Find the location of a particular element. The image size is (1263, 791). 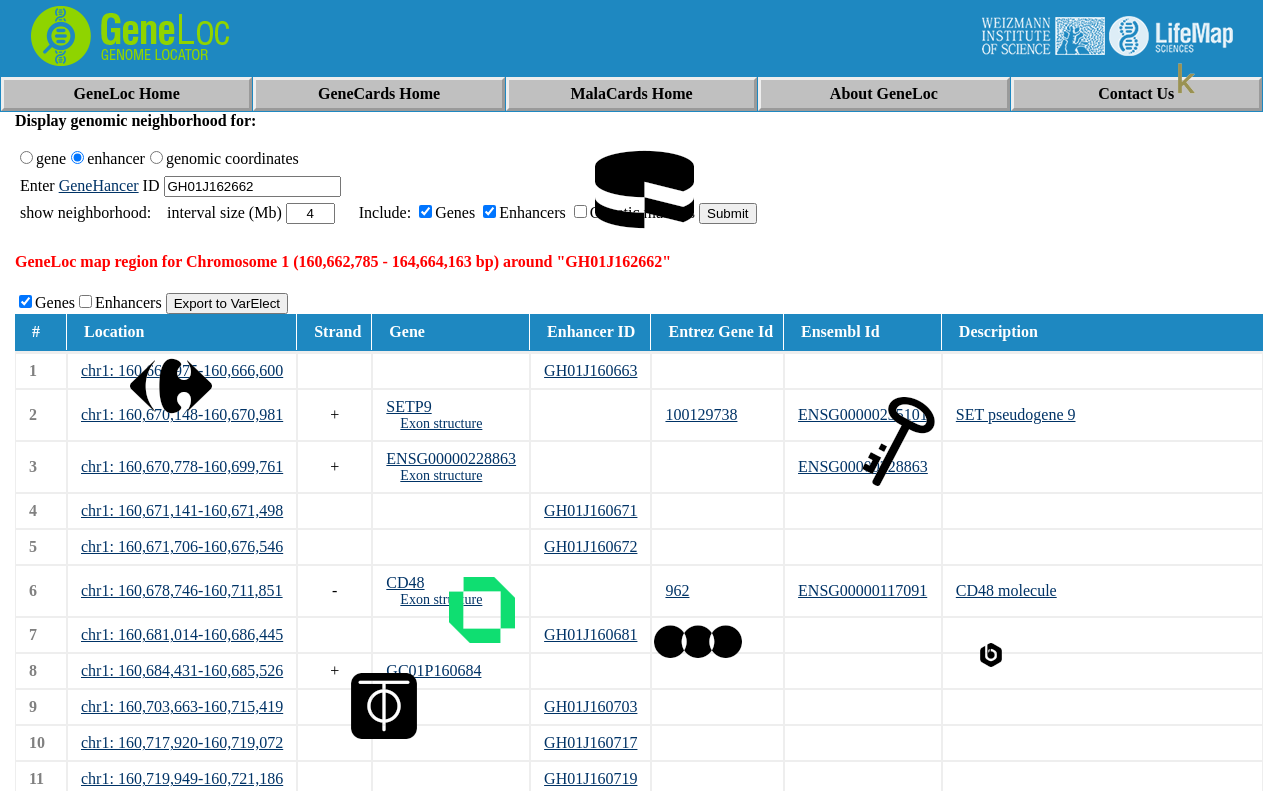

open the Carrefour shopping app is located at coordinates (171, 386).